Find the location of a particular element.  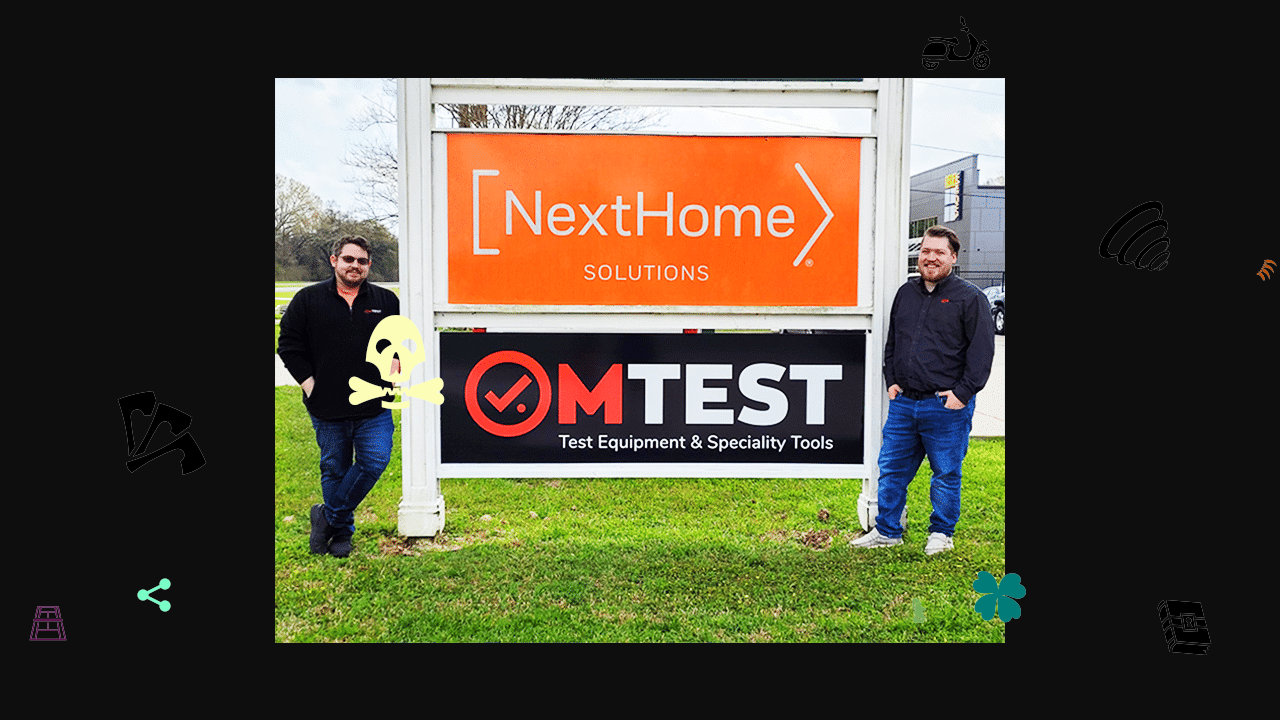

indicates a claw attack or scratch ability is located at coordinates (1267, 270).